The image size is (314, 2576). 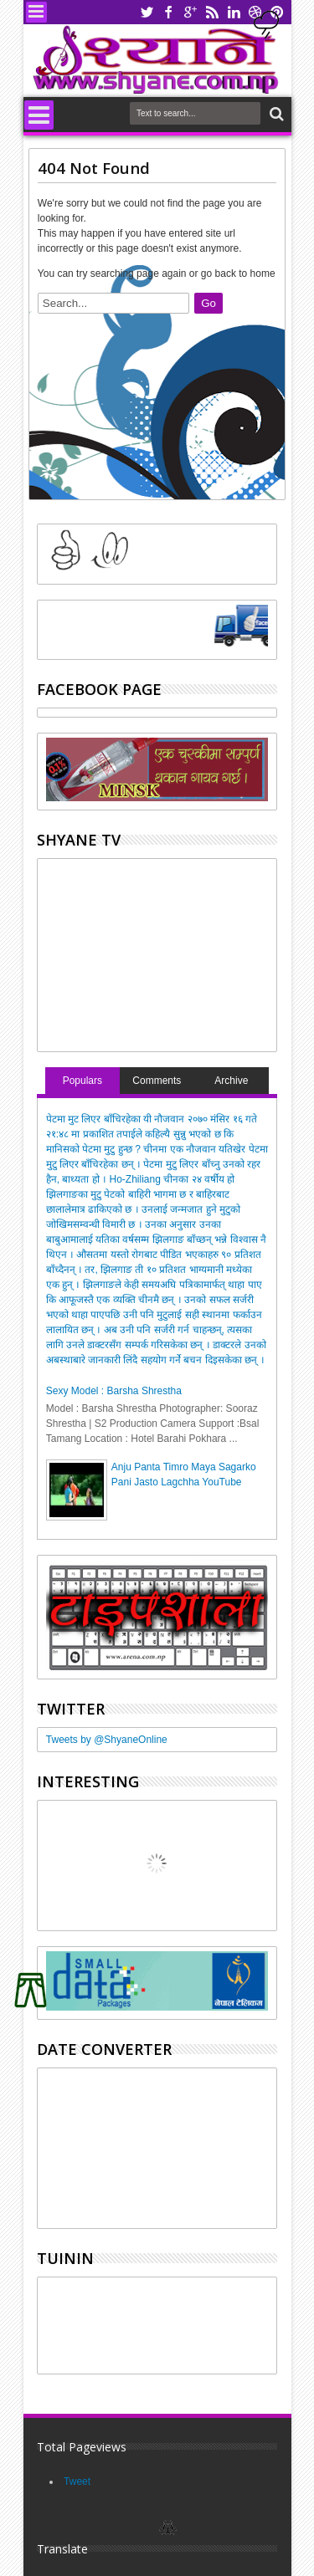 I want to click on indicates rainy weather conditions, so click(x=266, y=24).